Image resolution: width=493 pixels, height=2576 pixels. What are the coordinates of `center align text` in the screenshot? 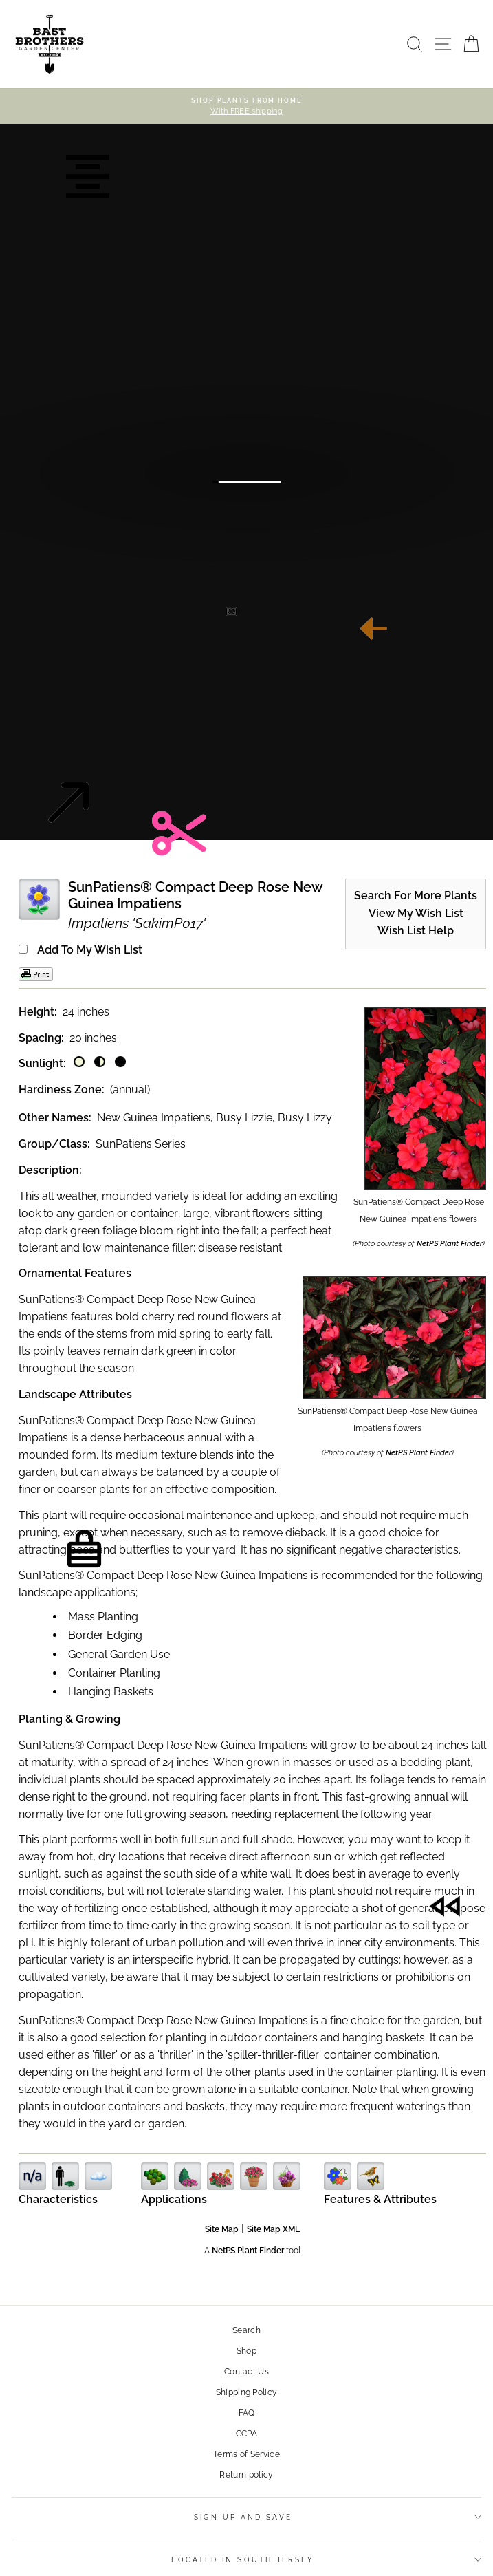 It's located at (87, 176).